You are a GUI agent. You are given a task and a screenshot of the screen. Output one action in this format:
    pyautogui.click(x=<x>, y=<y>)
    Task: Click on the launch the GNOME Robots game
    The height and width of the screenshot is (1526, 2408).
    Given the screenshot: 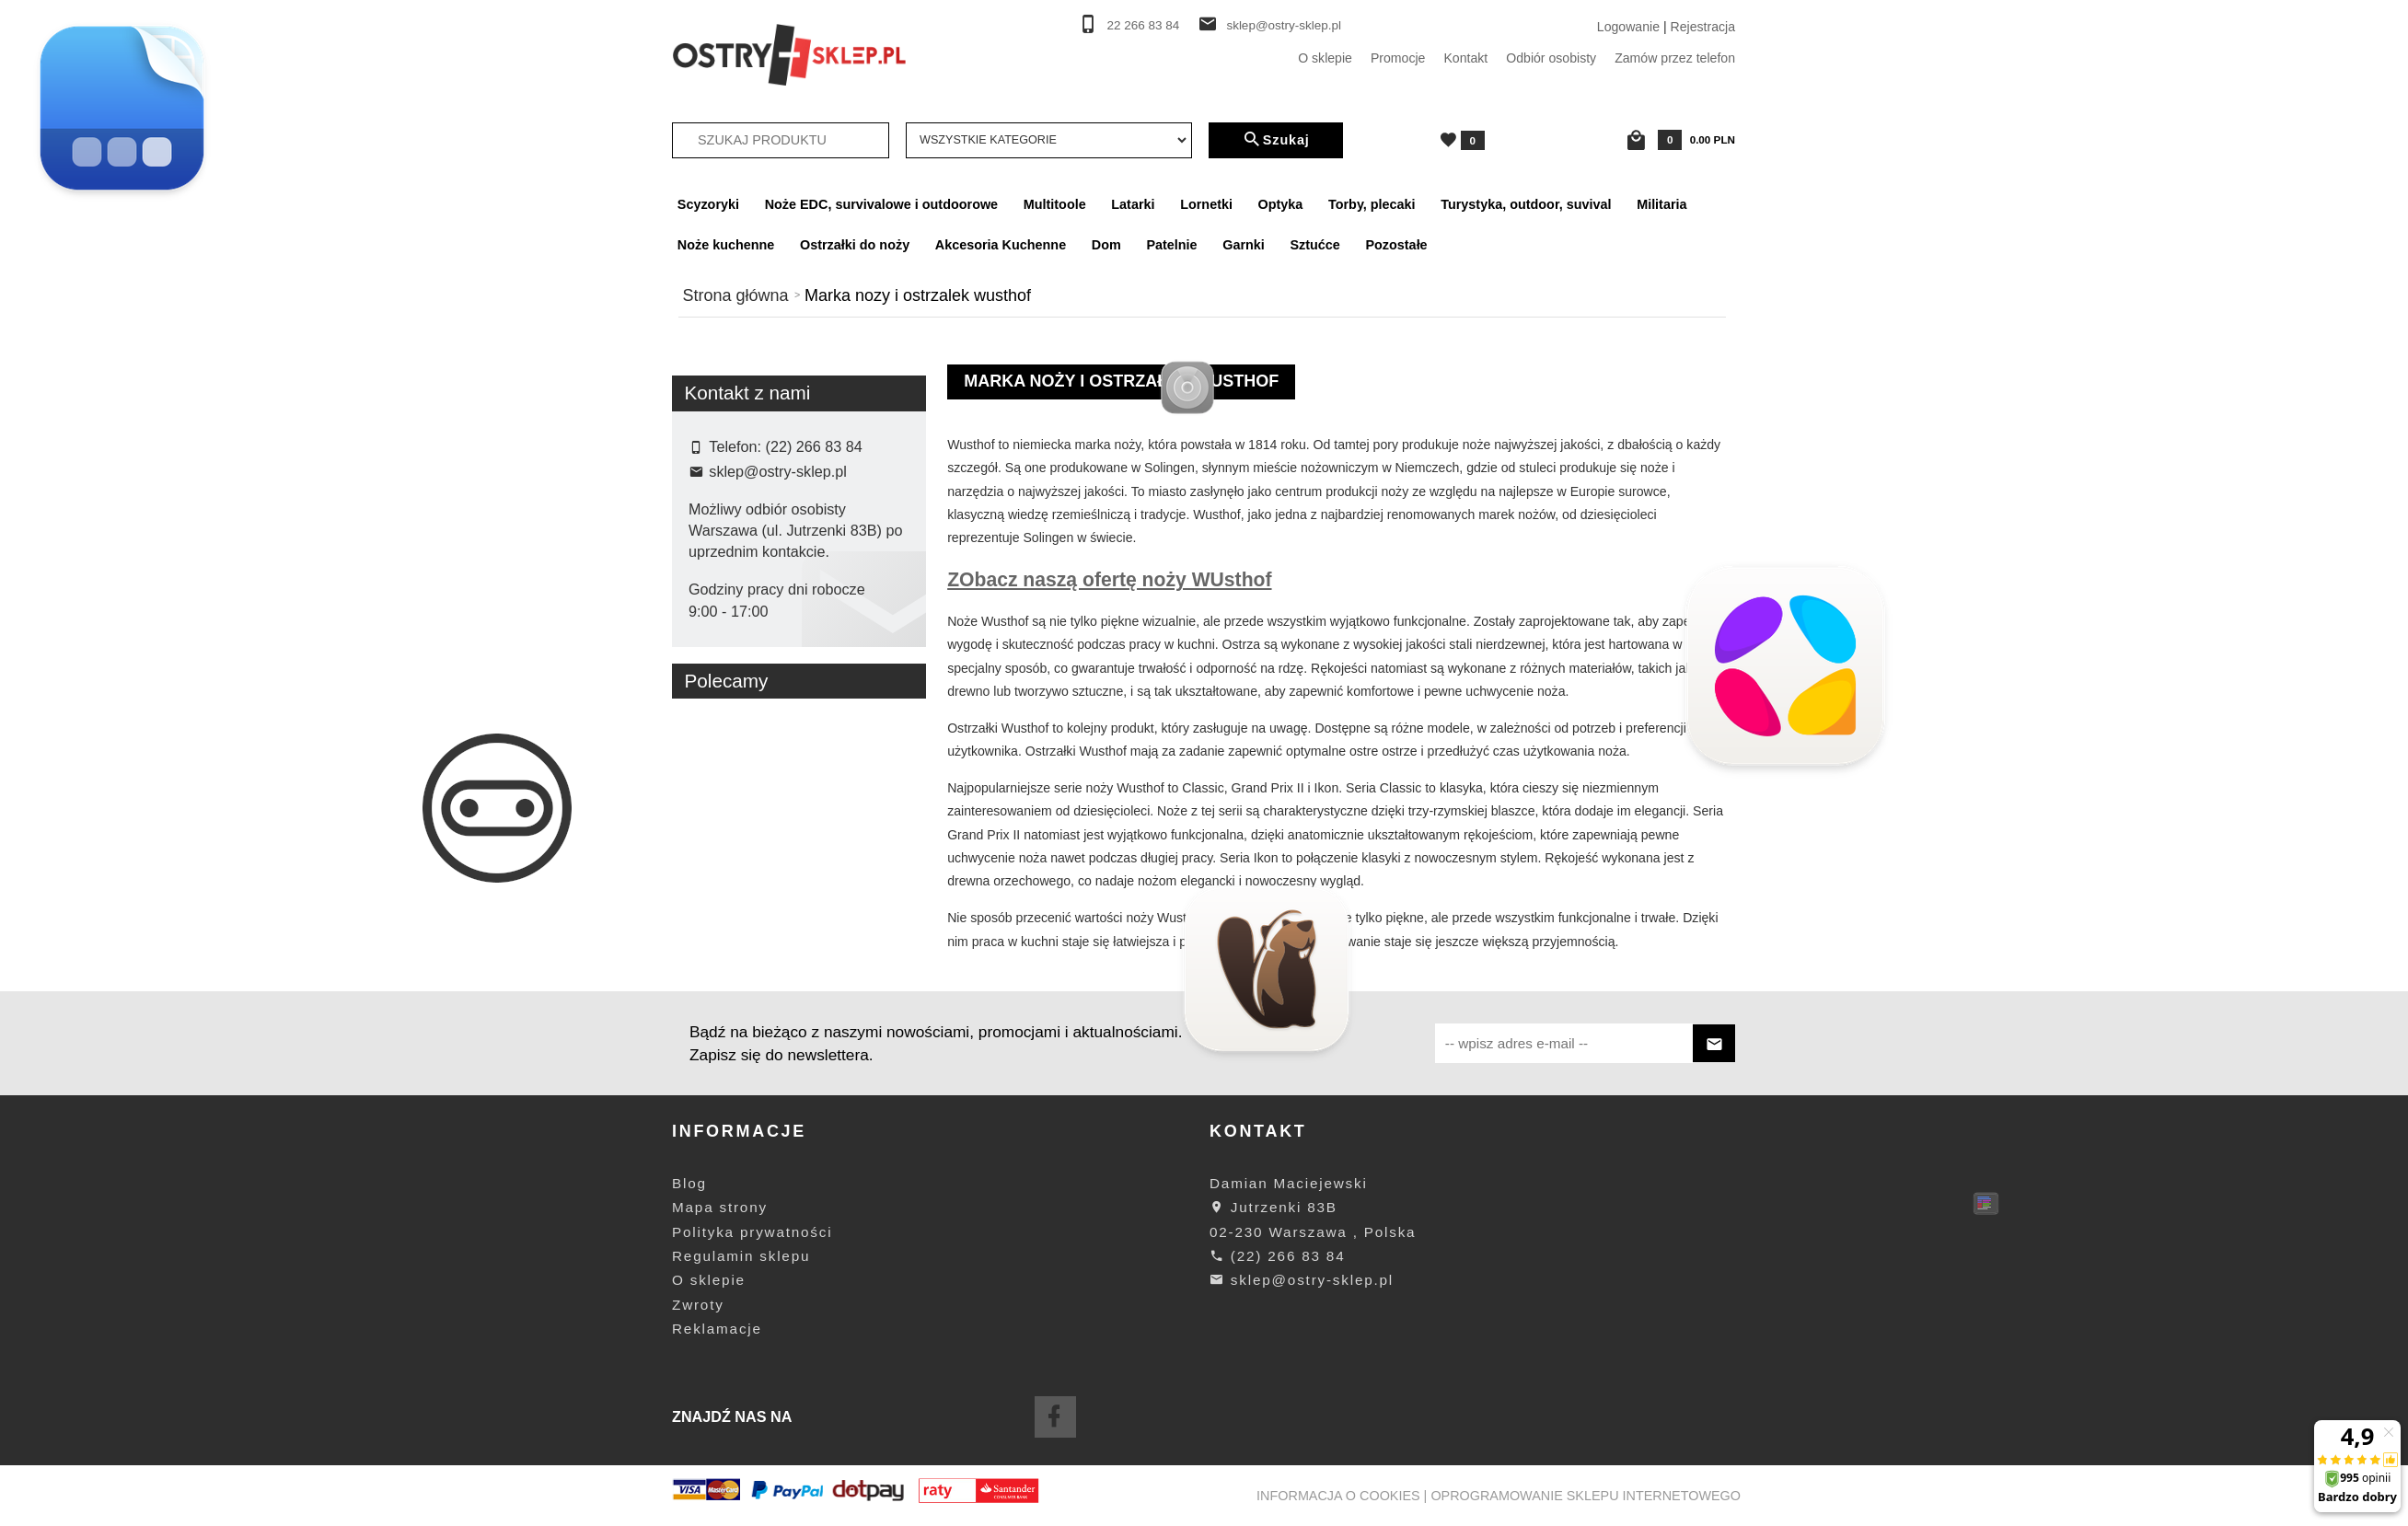 What is the action you would take?
    pyautogui.click(x=497, y=808)
    